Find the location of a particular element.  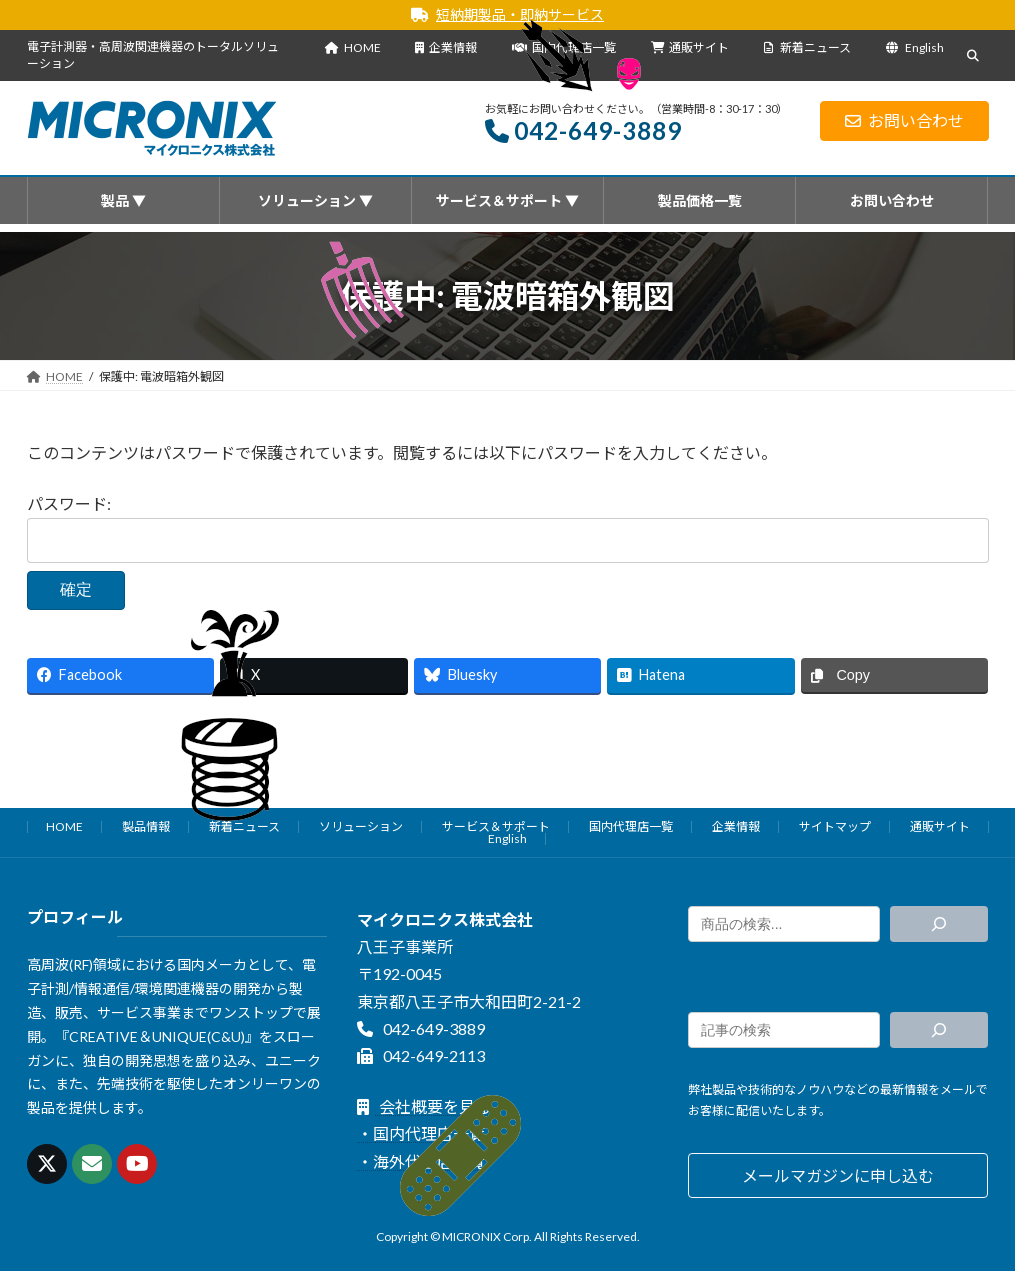

select a villain or antagonist character is located at coordinates (629, 74).